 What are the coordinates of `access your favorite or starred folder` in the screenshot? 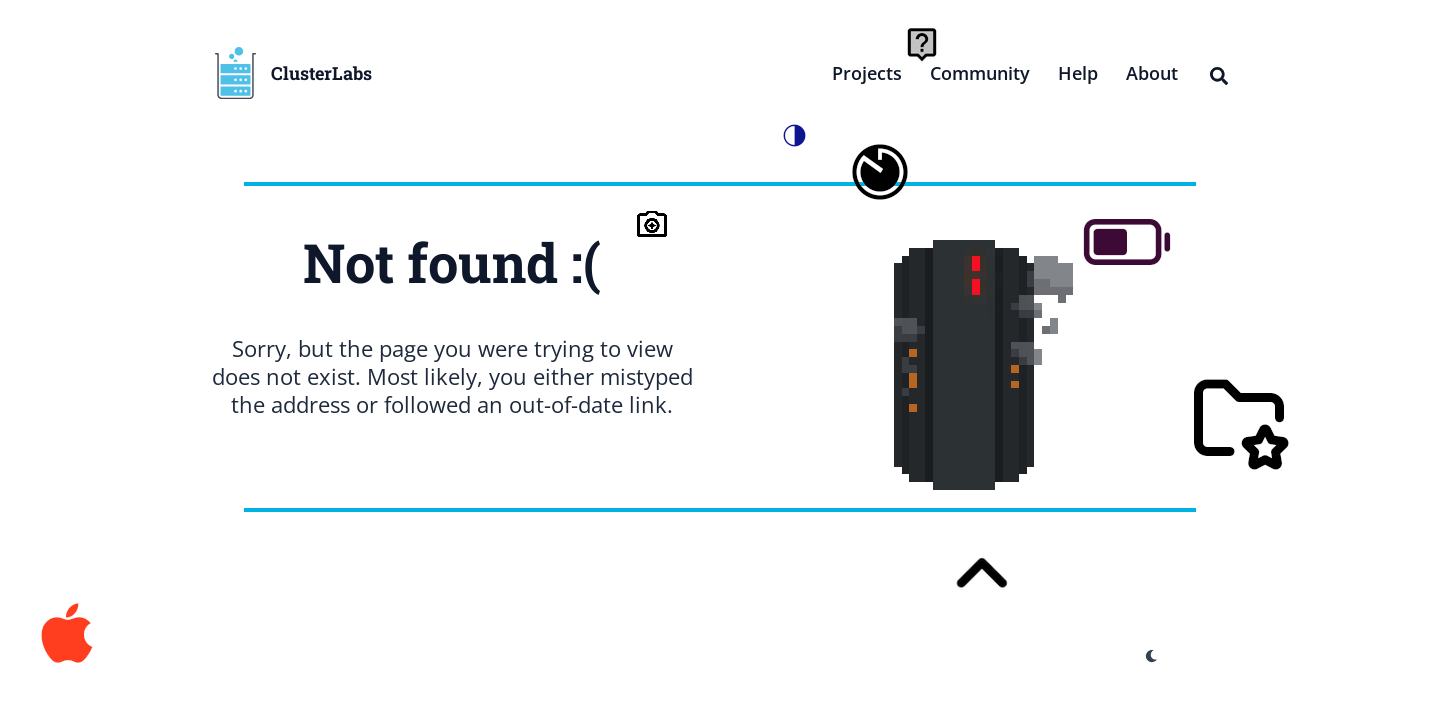 It's located at (1239, 420).